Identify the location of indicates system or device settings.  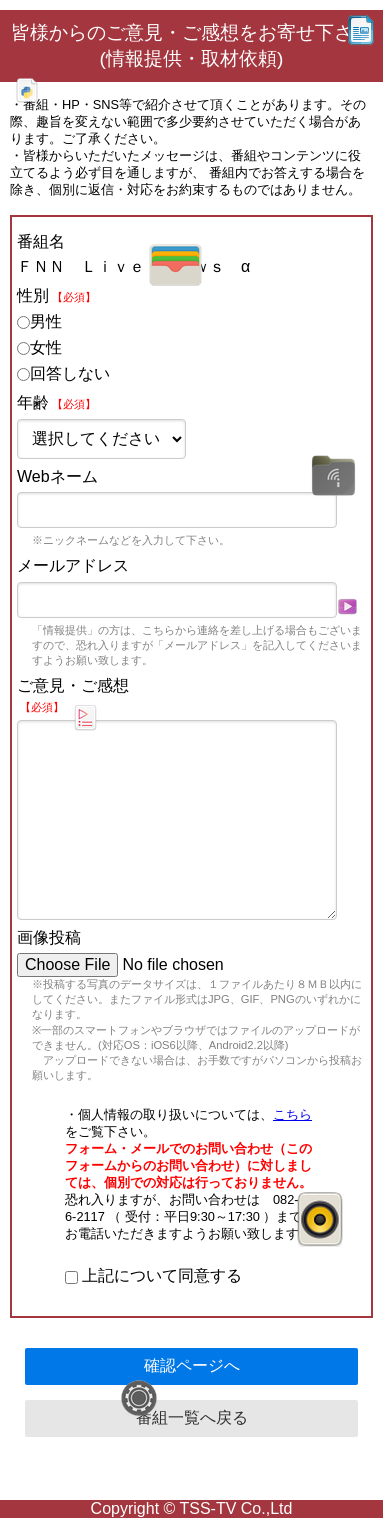
(139, 1398).